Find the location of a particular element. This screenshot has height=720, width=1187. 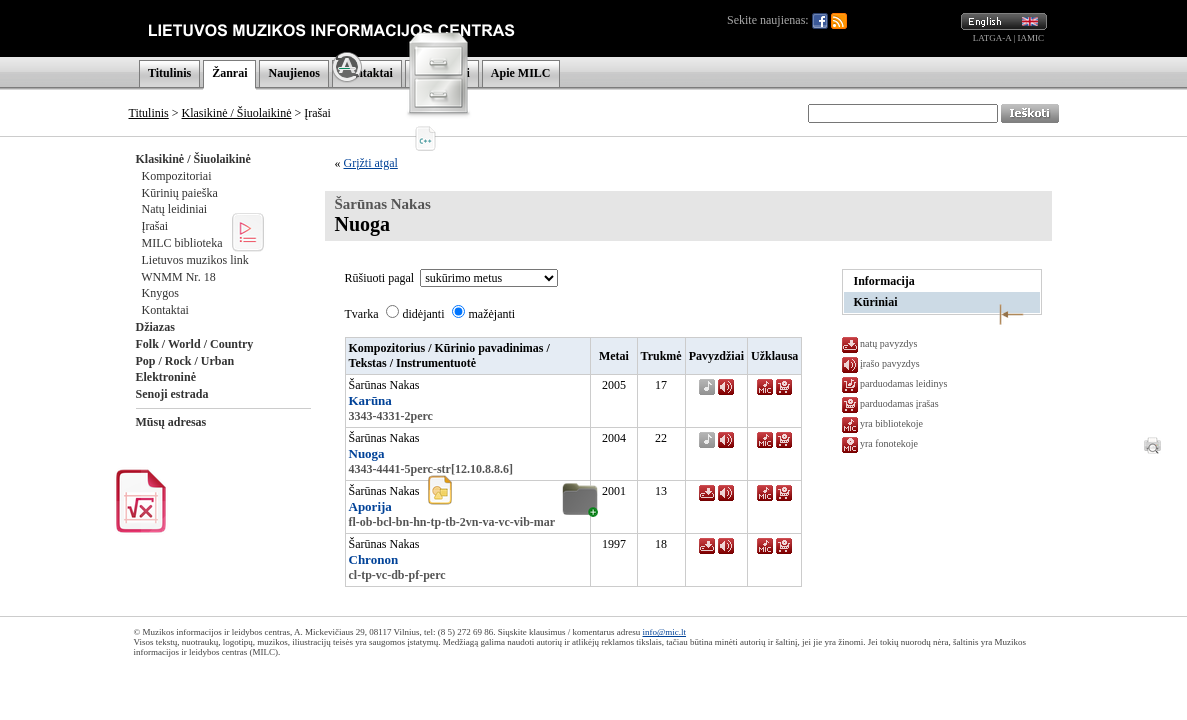

preview document before printing is located at coordinates (1152, 445).